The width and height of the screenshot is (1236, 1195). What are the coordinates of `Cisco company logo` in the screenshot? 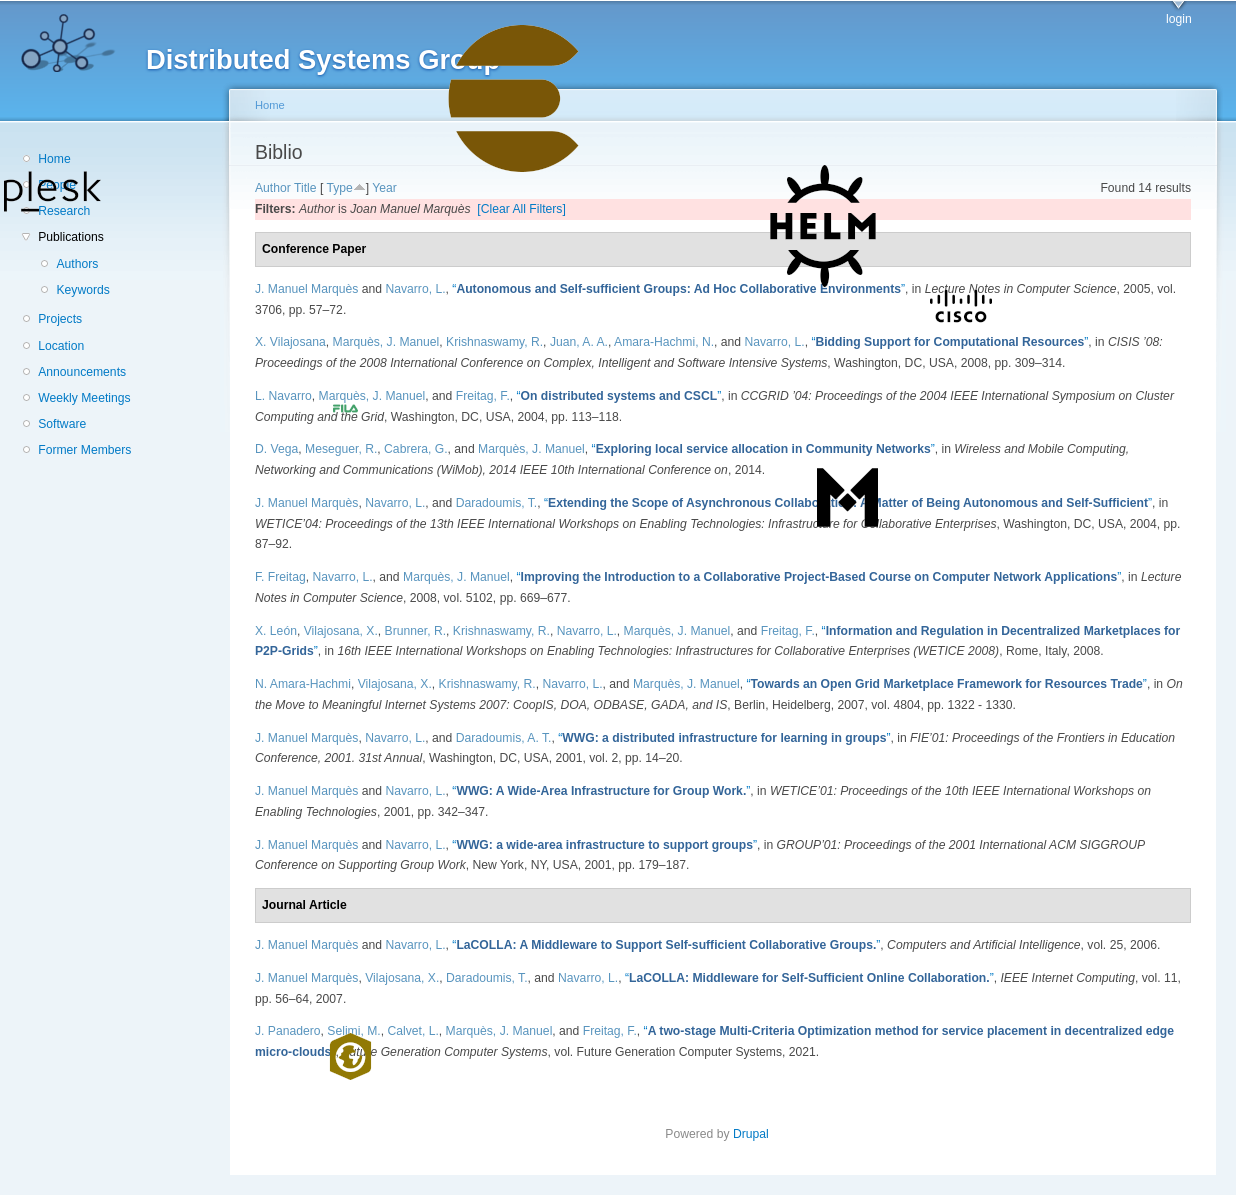 It's located at (961, 306).